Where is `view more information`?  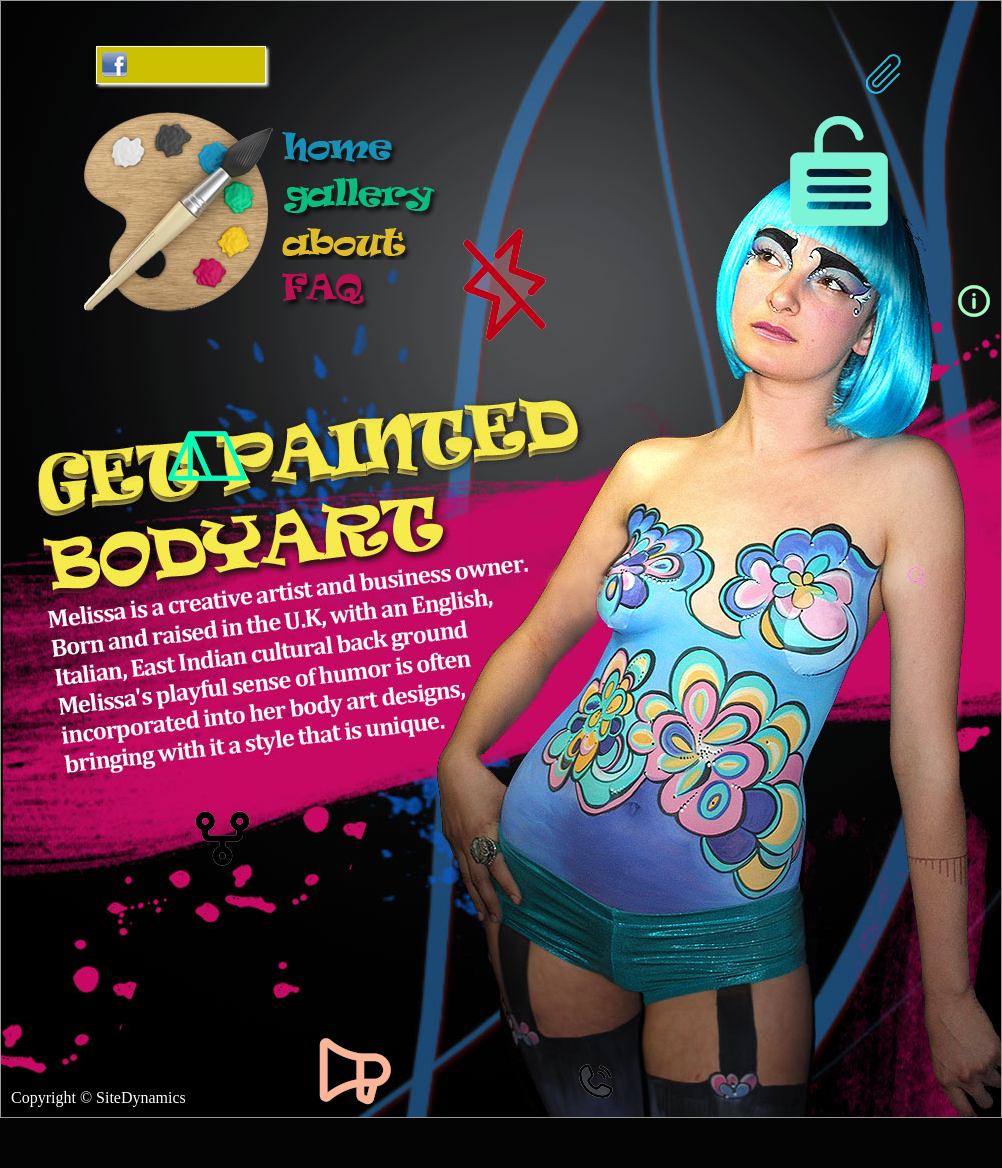
view more information is located at coordinates (974, 301).